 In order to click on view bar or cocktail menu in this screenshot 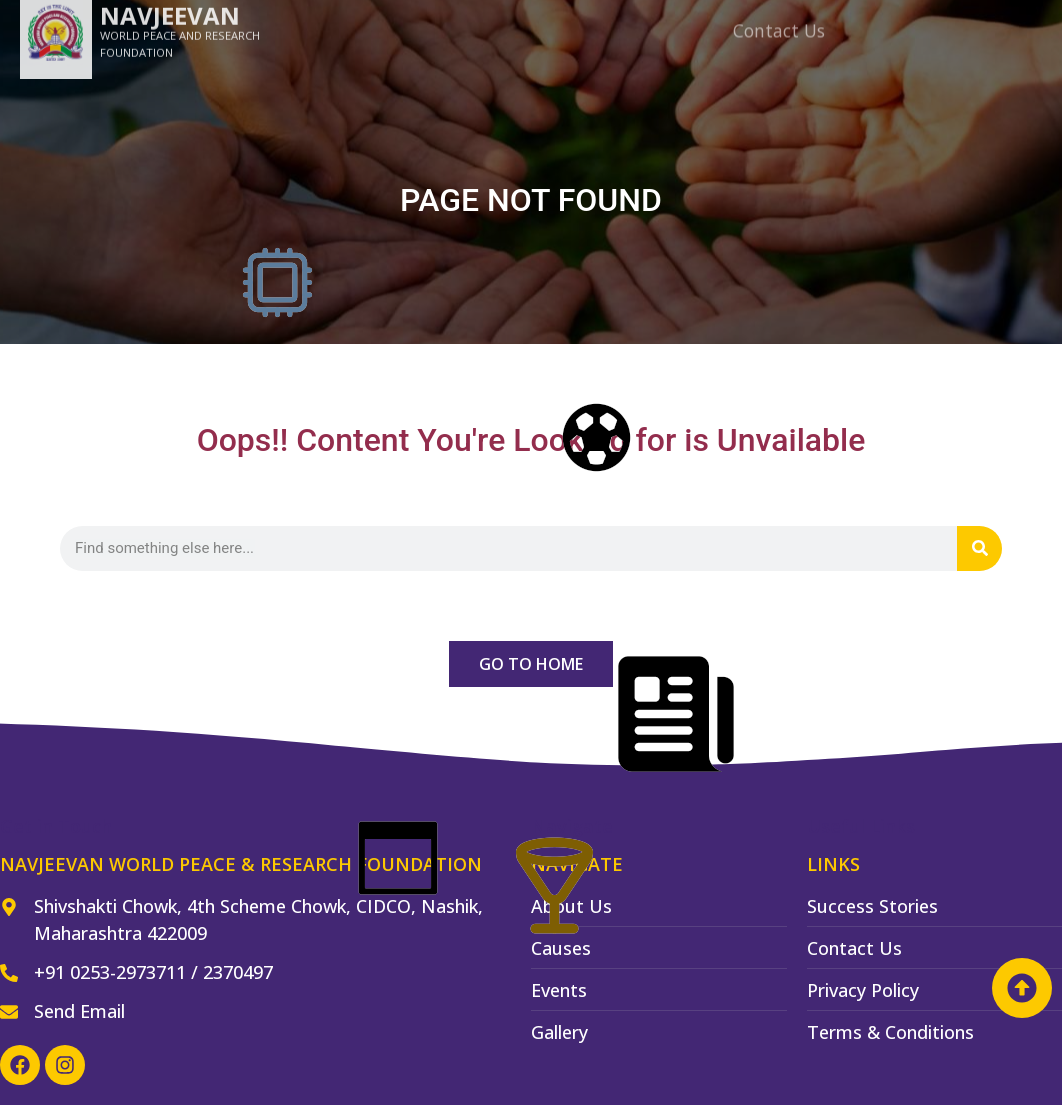, I will do `click(554, 885)`.